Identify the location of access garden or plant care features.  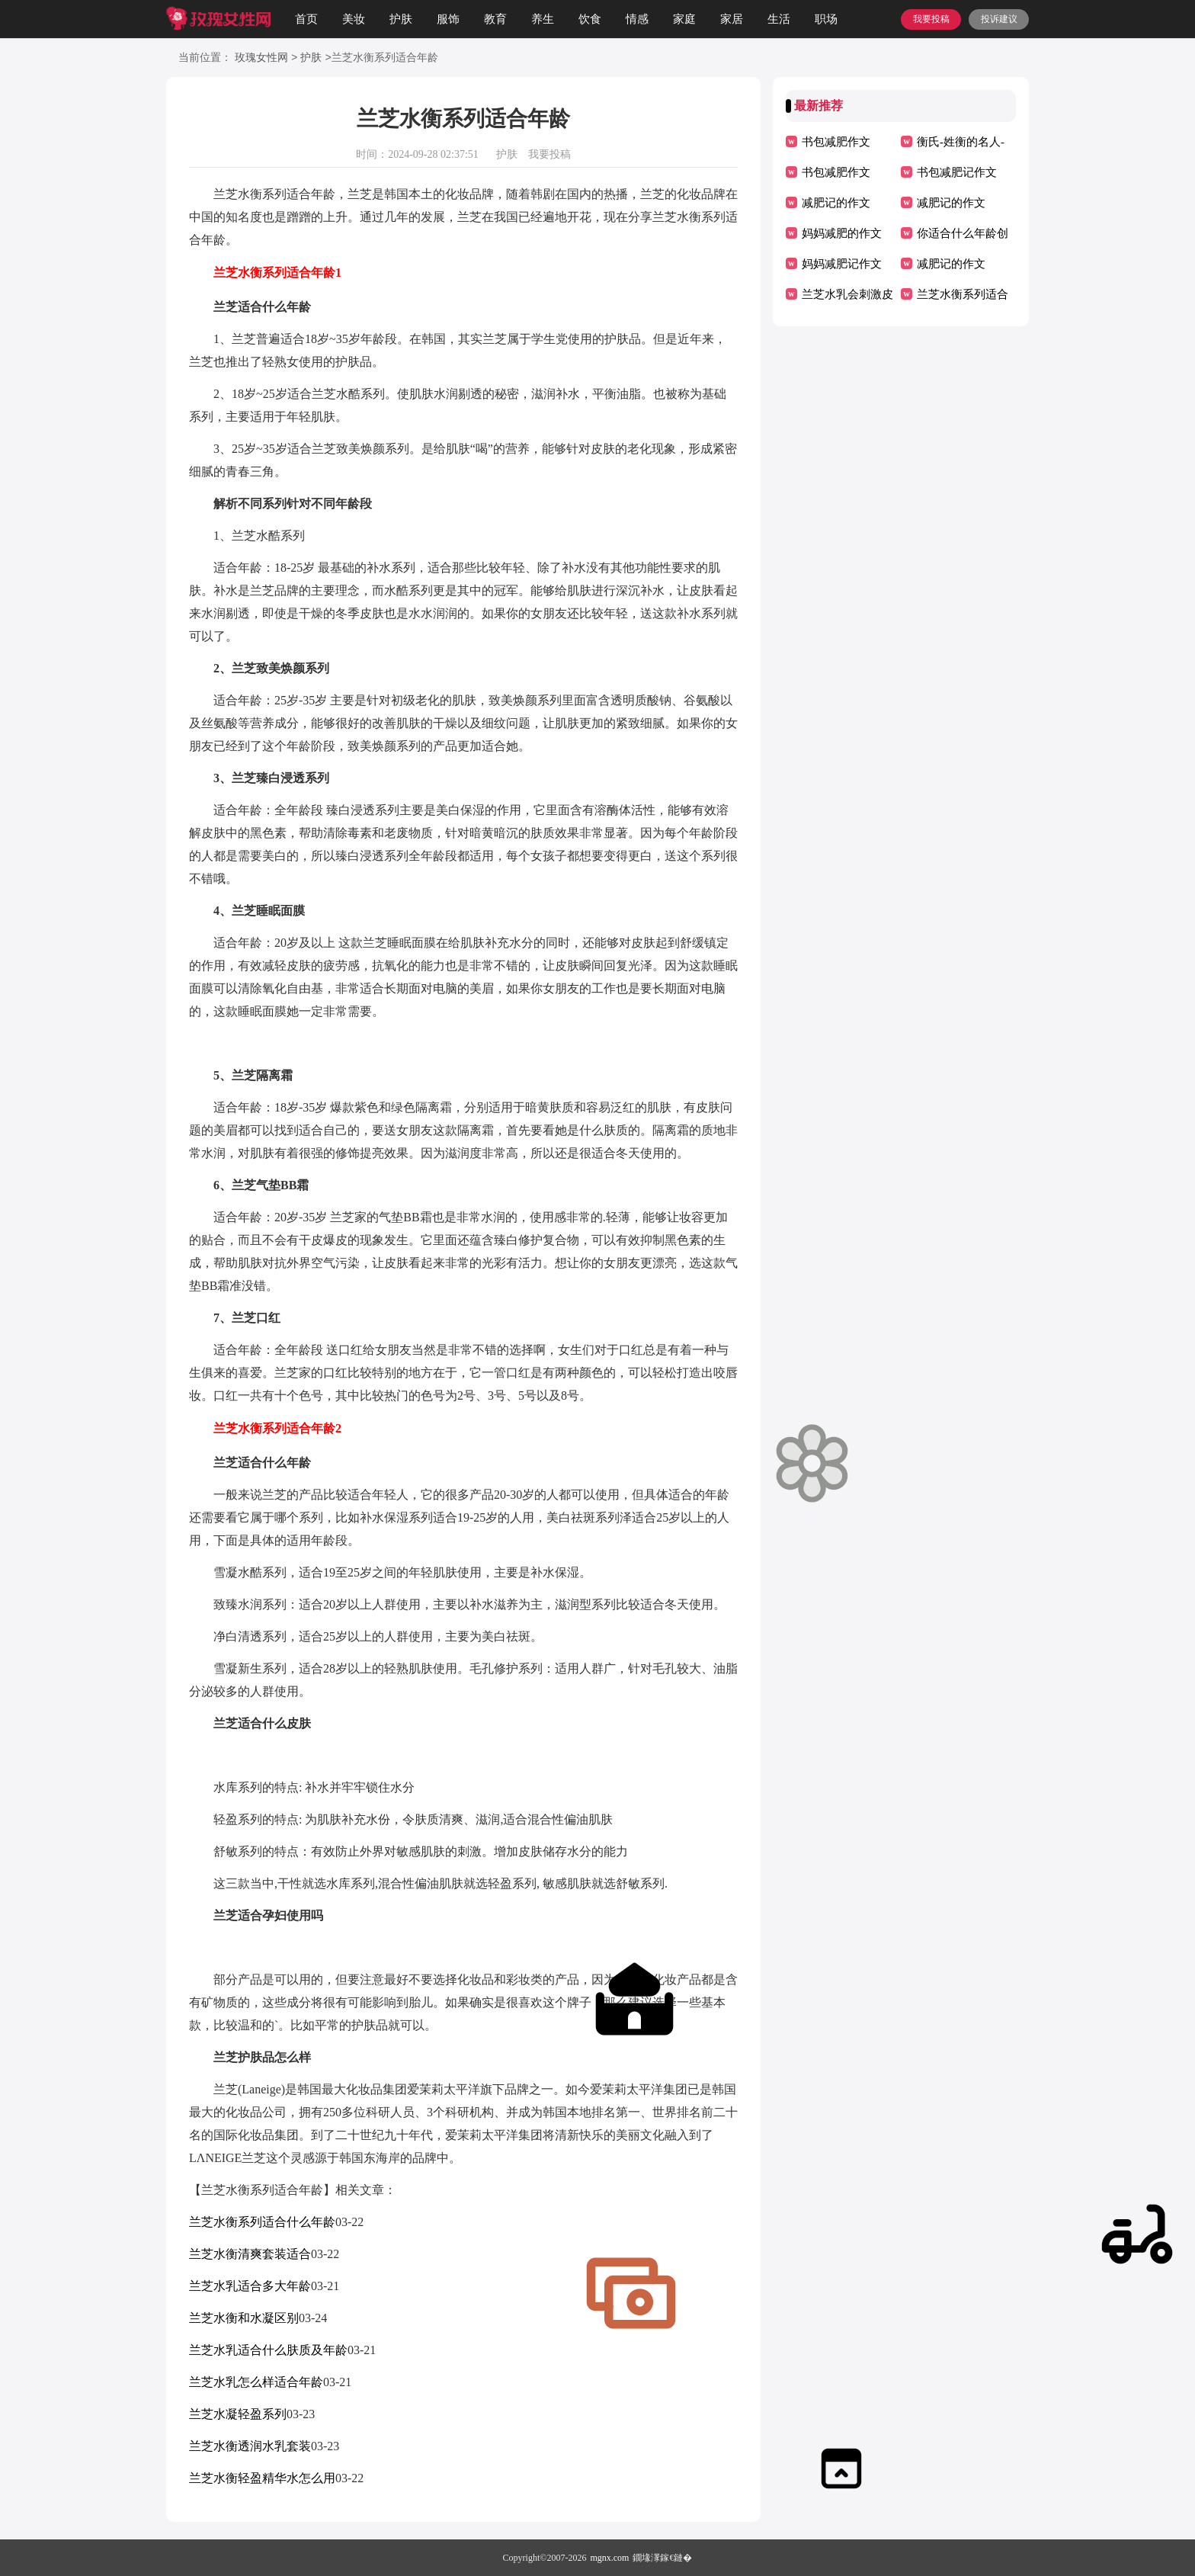
(812, 1463).